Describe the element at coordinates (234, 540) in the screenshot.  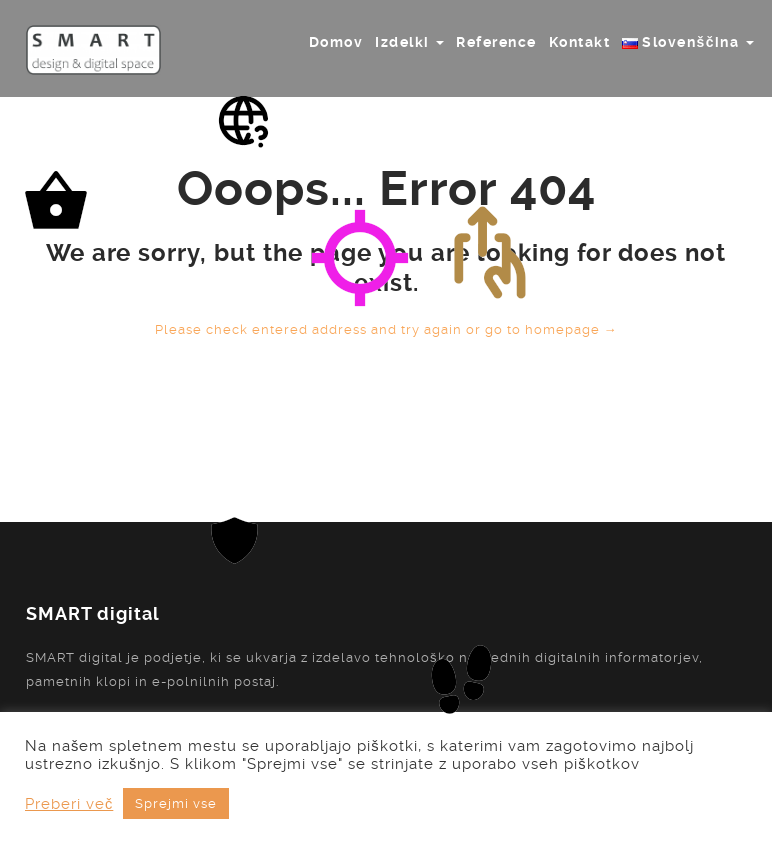
I see `access security settings` at that location.